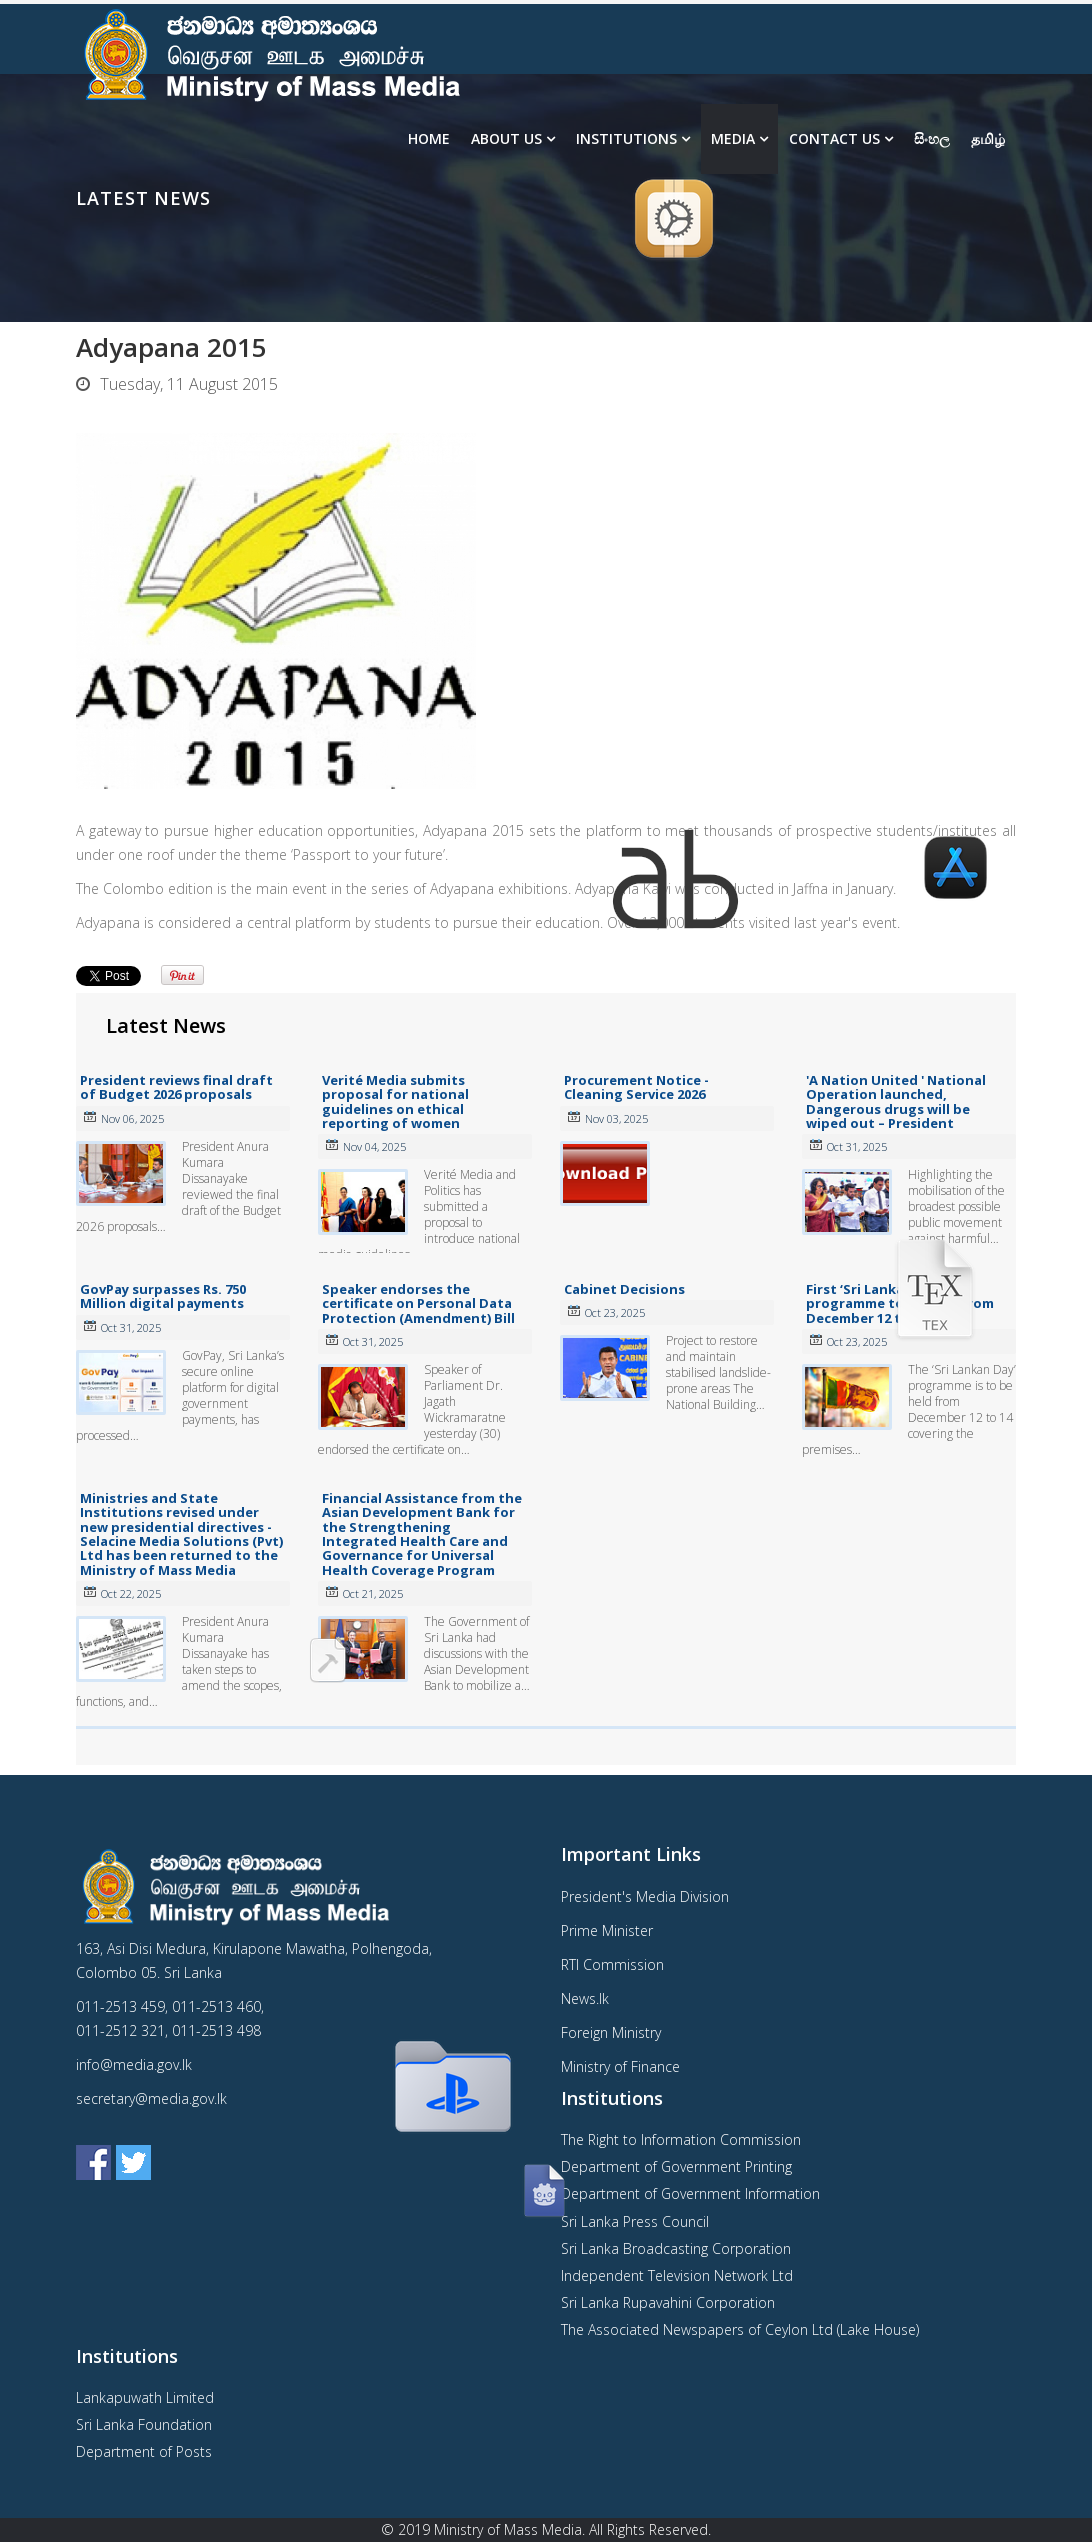  Describe the element at coordinates (452, 2089) in the screenshot. I see `open folder containing PlayStation games or content` at that location.